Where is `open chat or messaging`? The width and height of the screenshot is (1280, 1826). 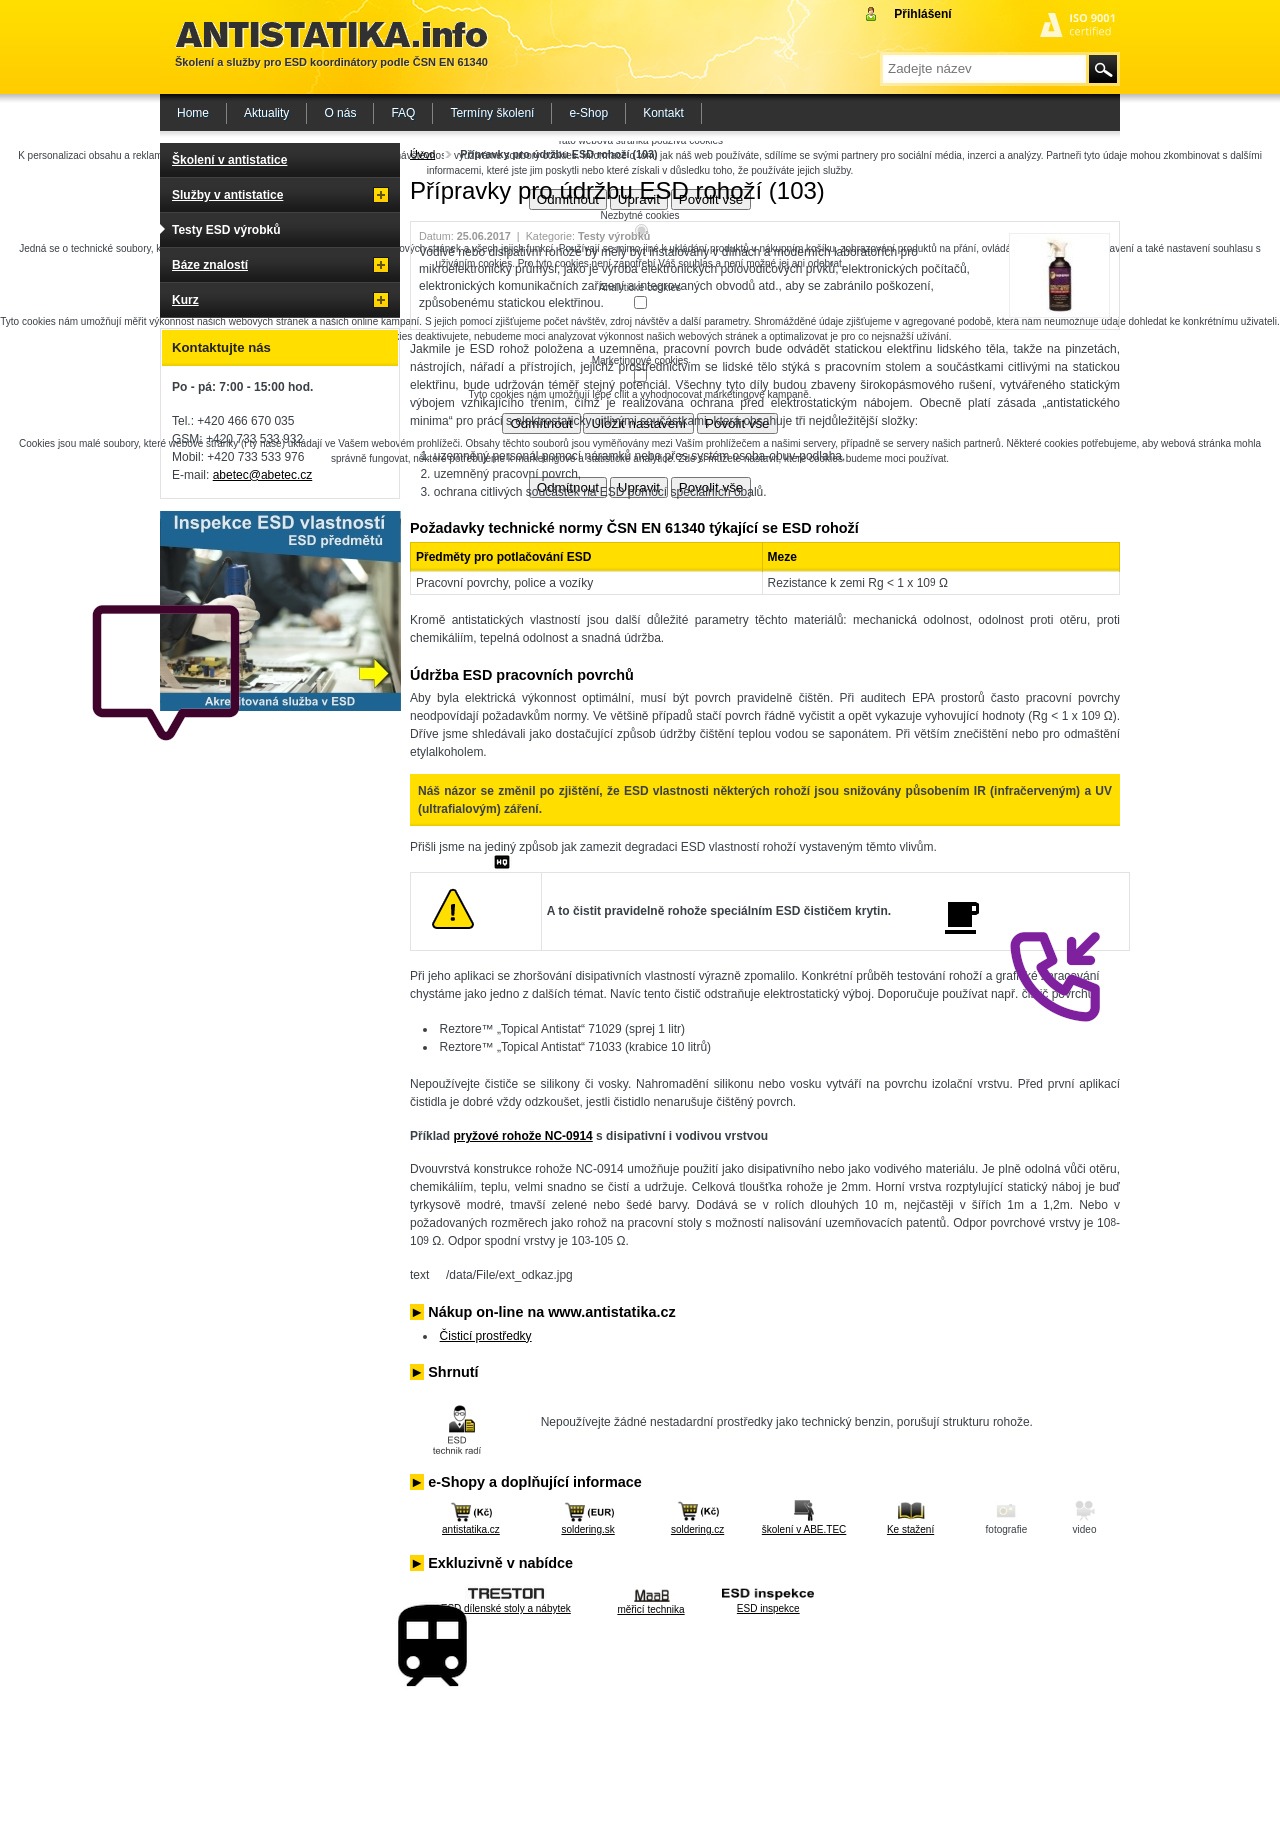 open chat or messaging is located at coordinates (166, 667).